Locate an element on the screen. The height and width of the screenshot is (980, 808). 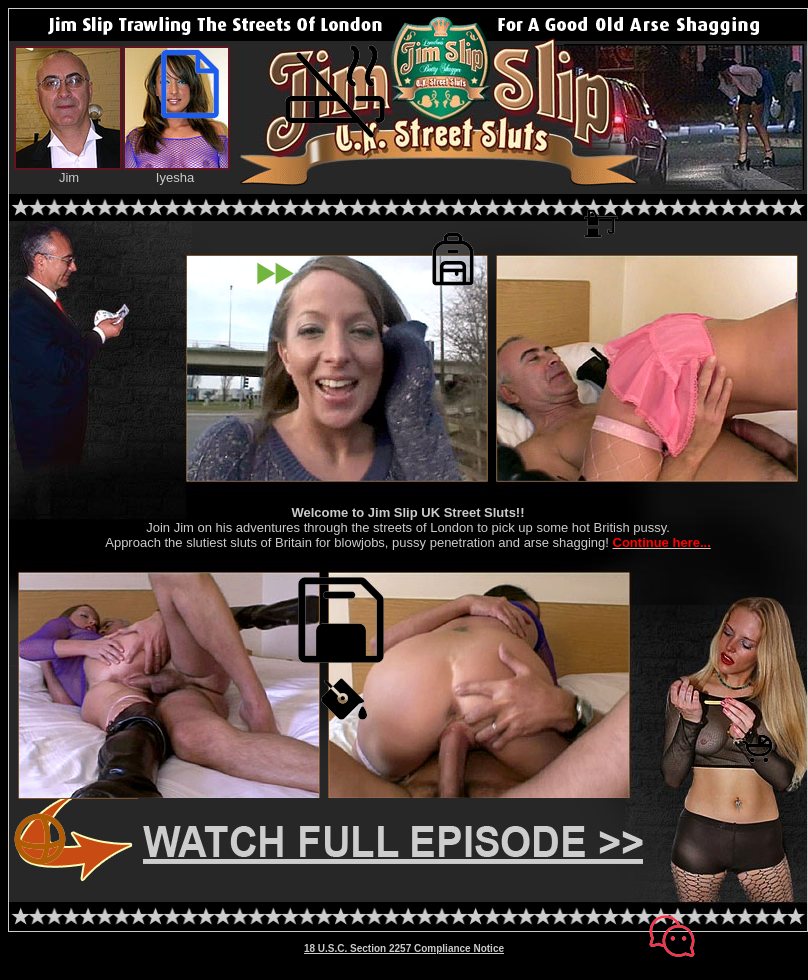
no smoking zone indicator is located at coordinates (335, 95).